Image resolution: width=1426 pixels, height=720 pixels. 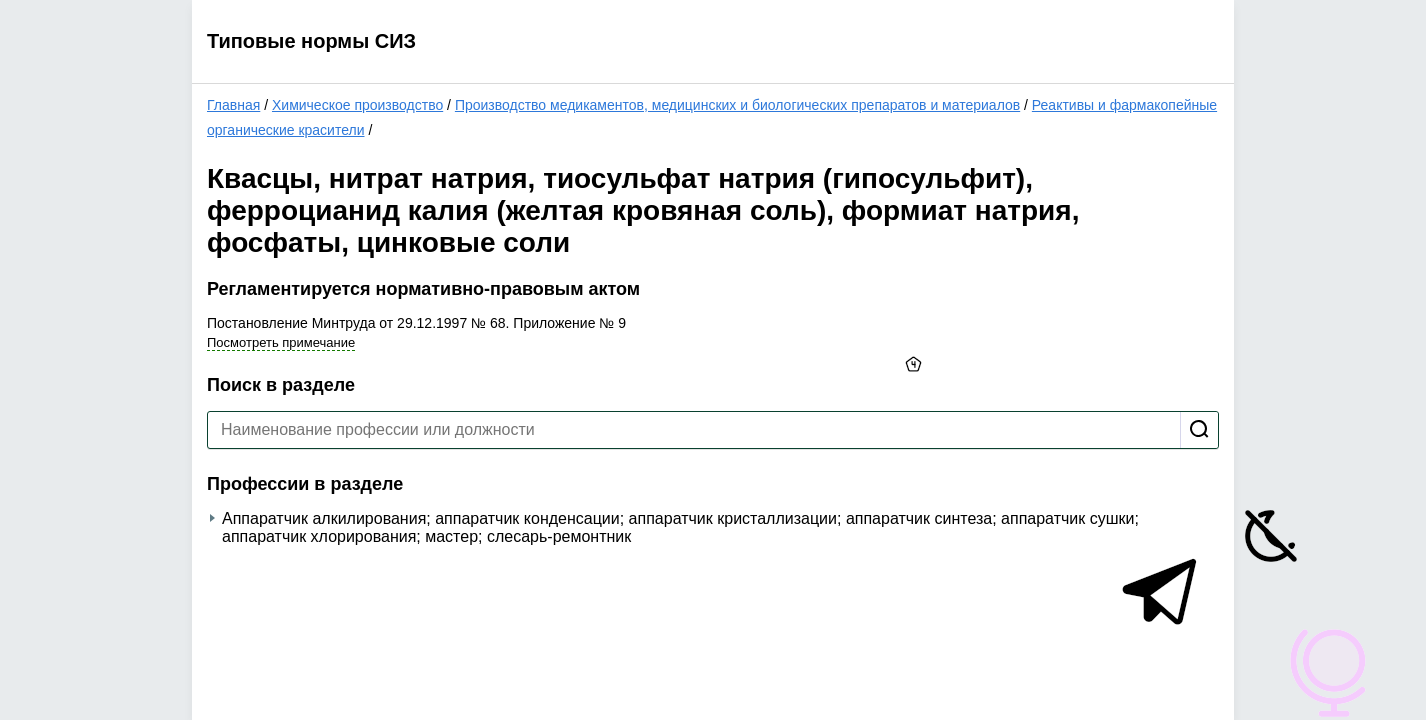 I want to click on indicates step 4 in a multi-step process, so click(x=913, y=364).